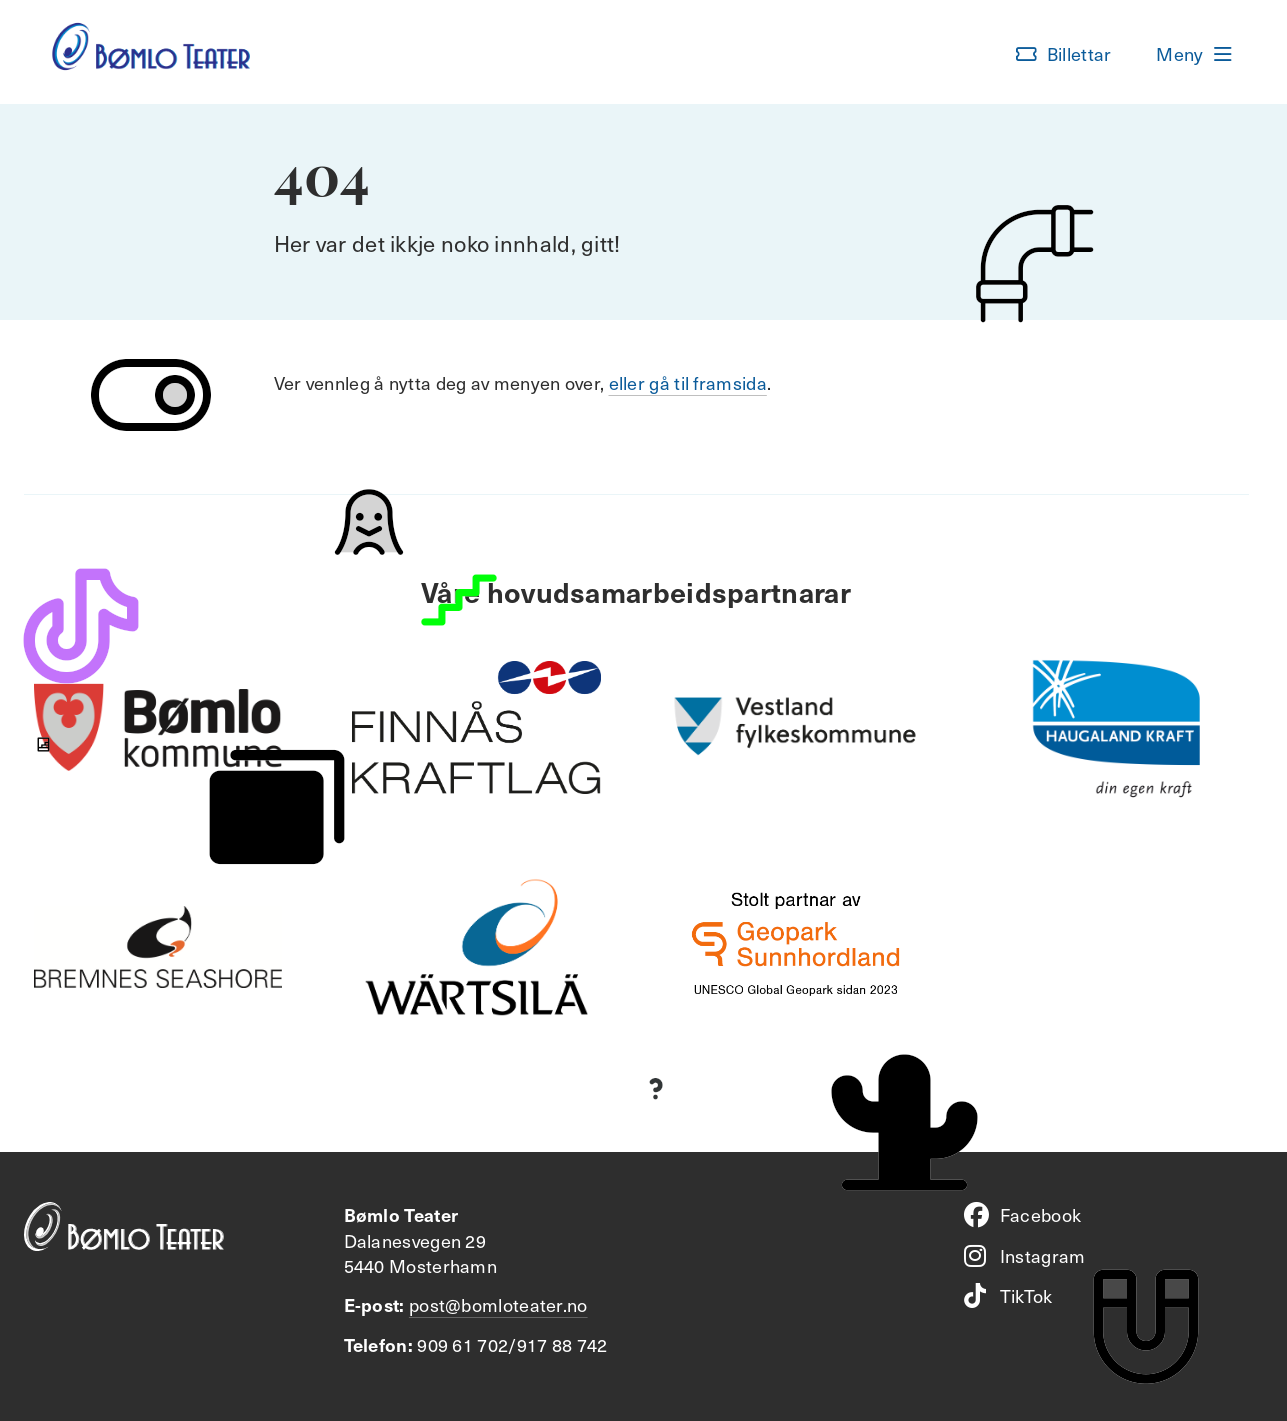 The width and height of the screenshot is (1287, 1421). What do you see at coordinates (43, 744) in the screenshot?
I see `indicates stairs or stairway access` at bounding box center [43, 744].